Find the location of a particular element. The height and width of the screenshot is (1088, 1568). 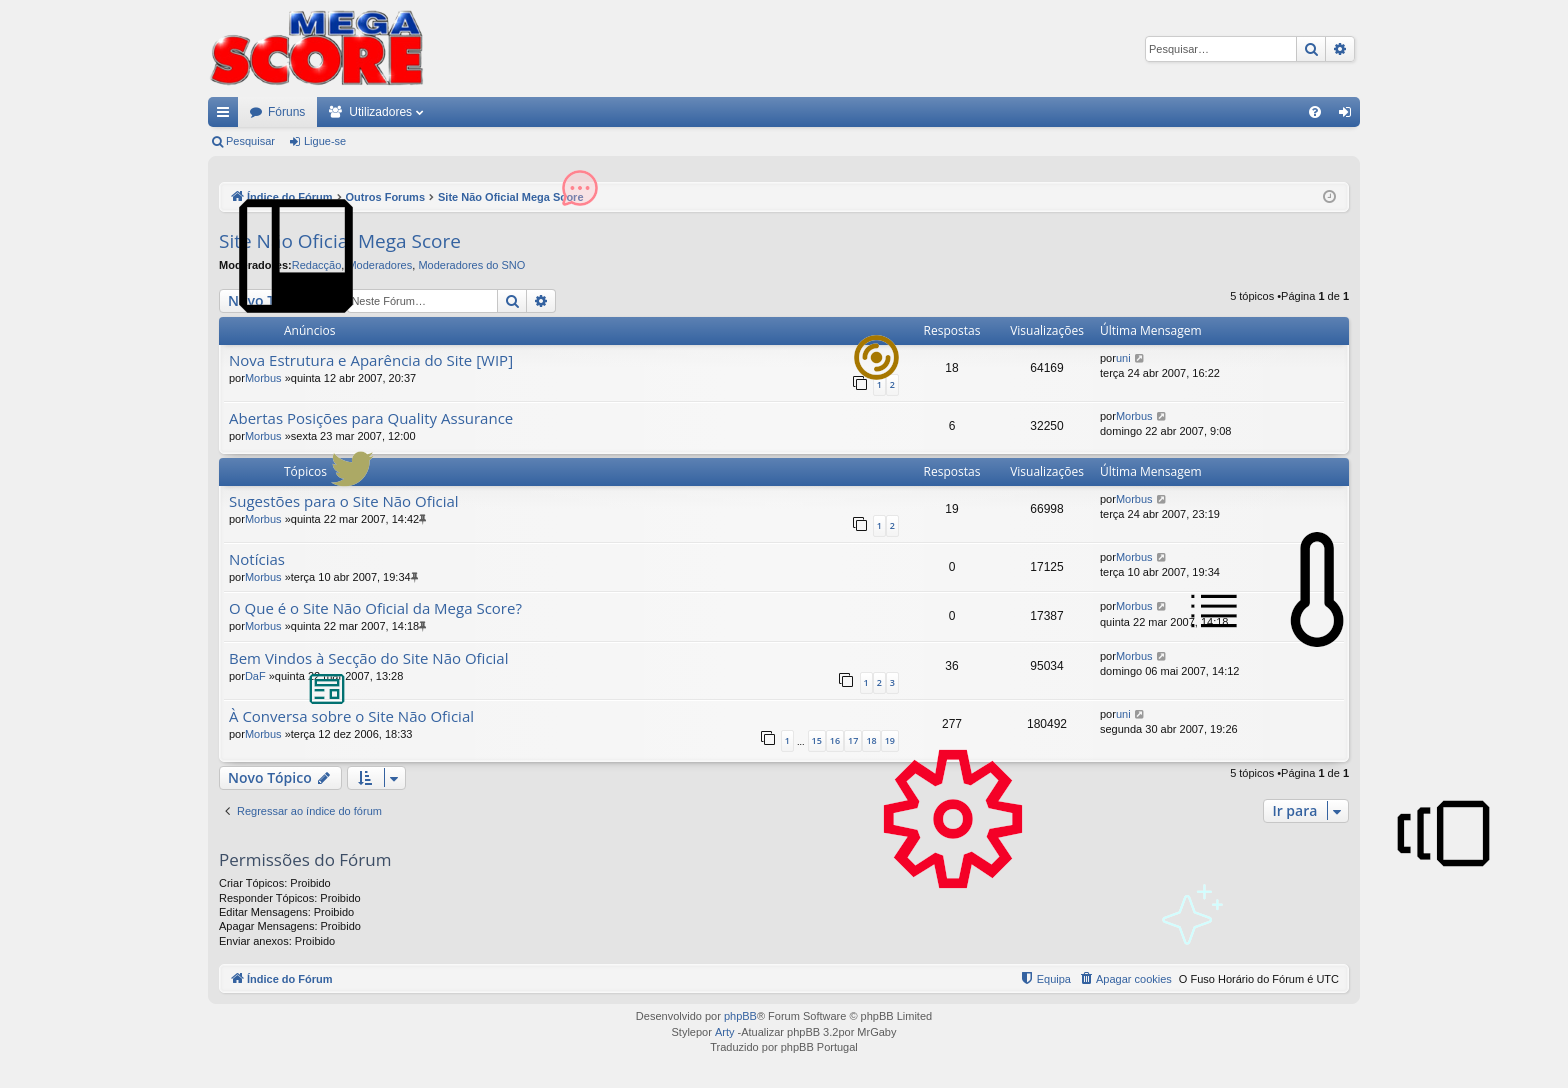

open chat or messaging is located at coordinates (580, 188).